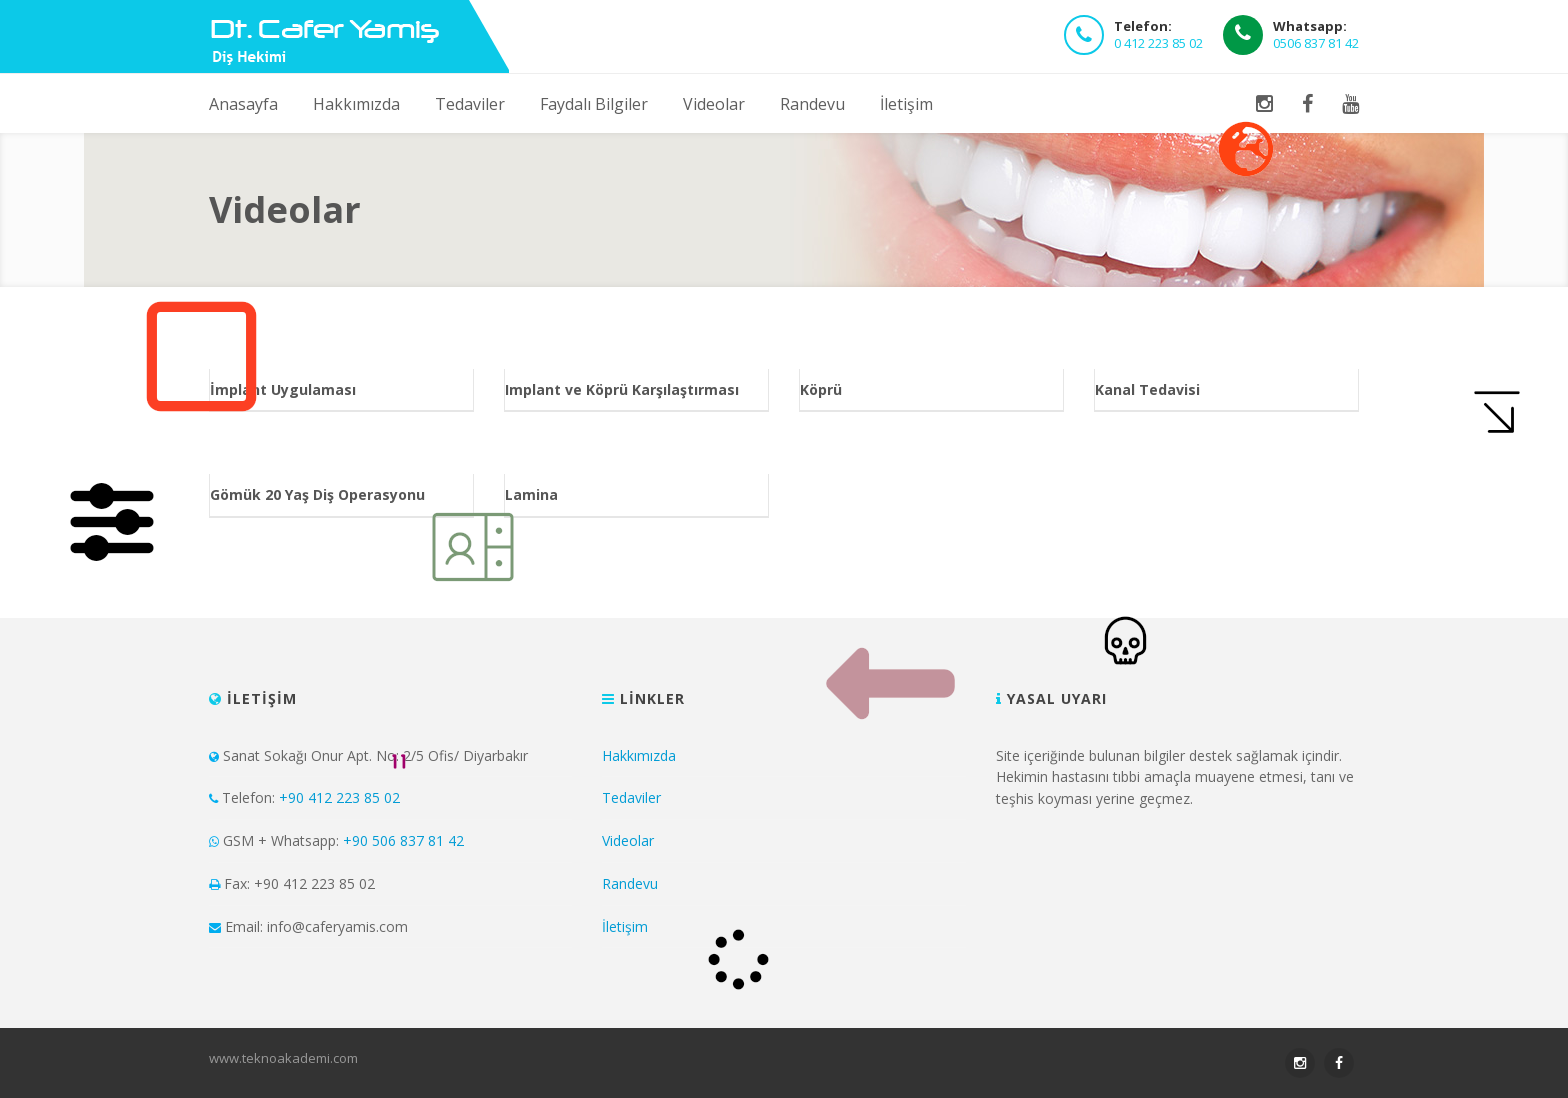 The height and width of the screenshot is (1098, 1568). What do you see at coordinates (201, 356) in the screenshot?
I see `select or deselect an item` at bounding box center [201, 356].